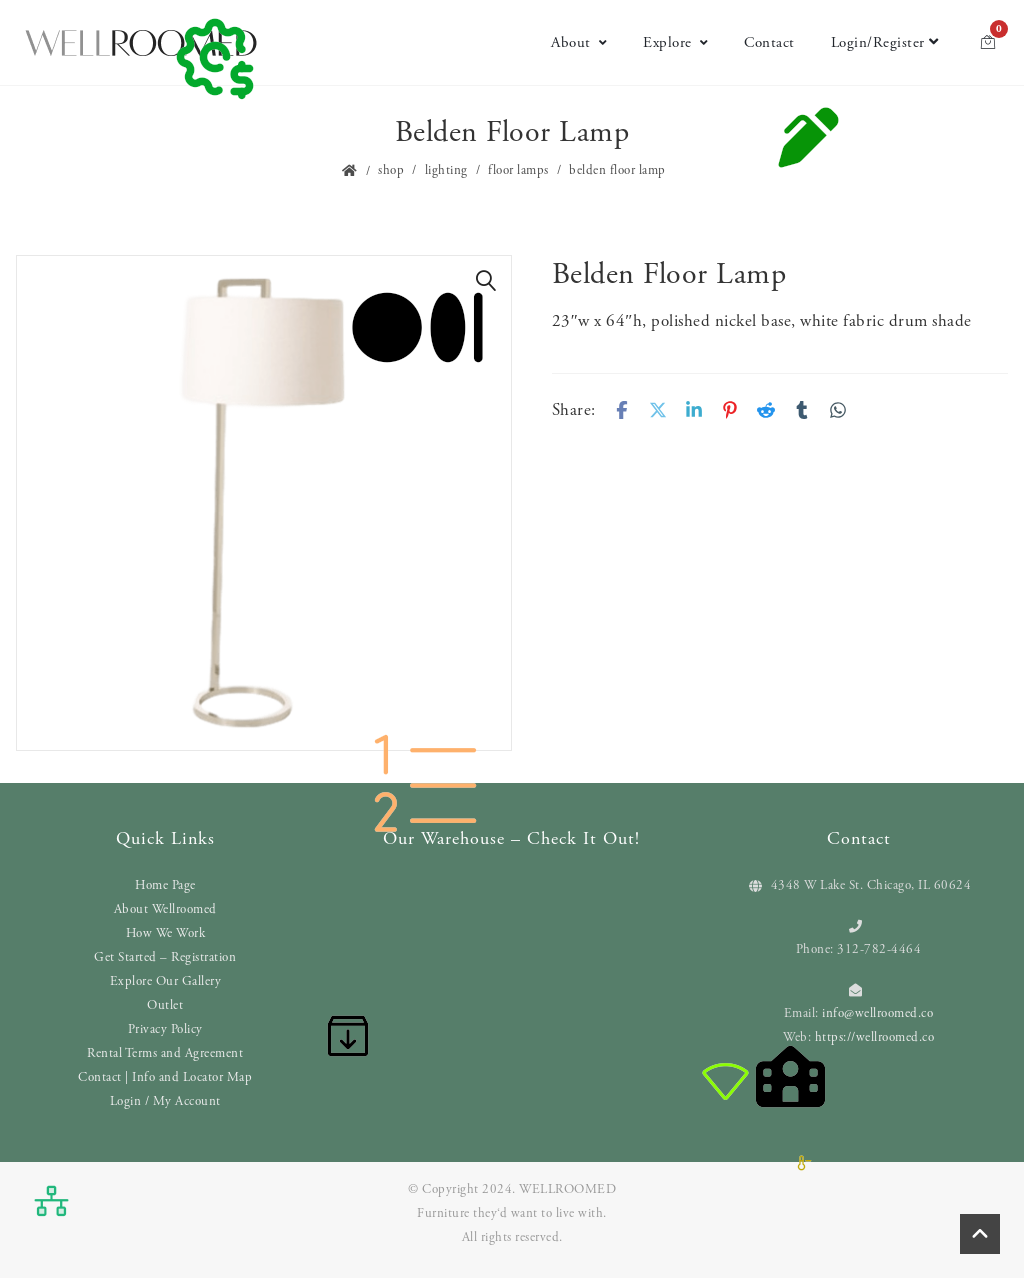  What do you see at coordinates (790, 1076) in the screenshot?
I see `access school or education-related features` at bounding box center [790, 1076].